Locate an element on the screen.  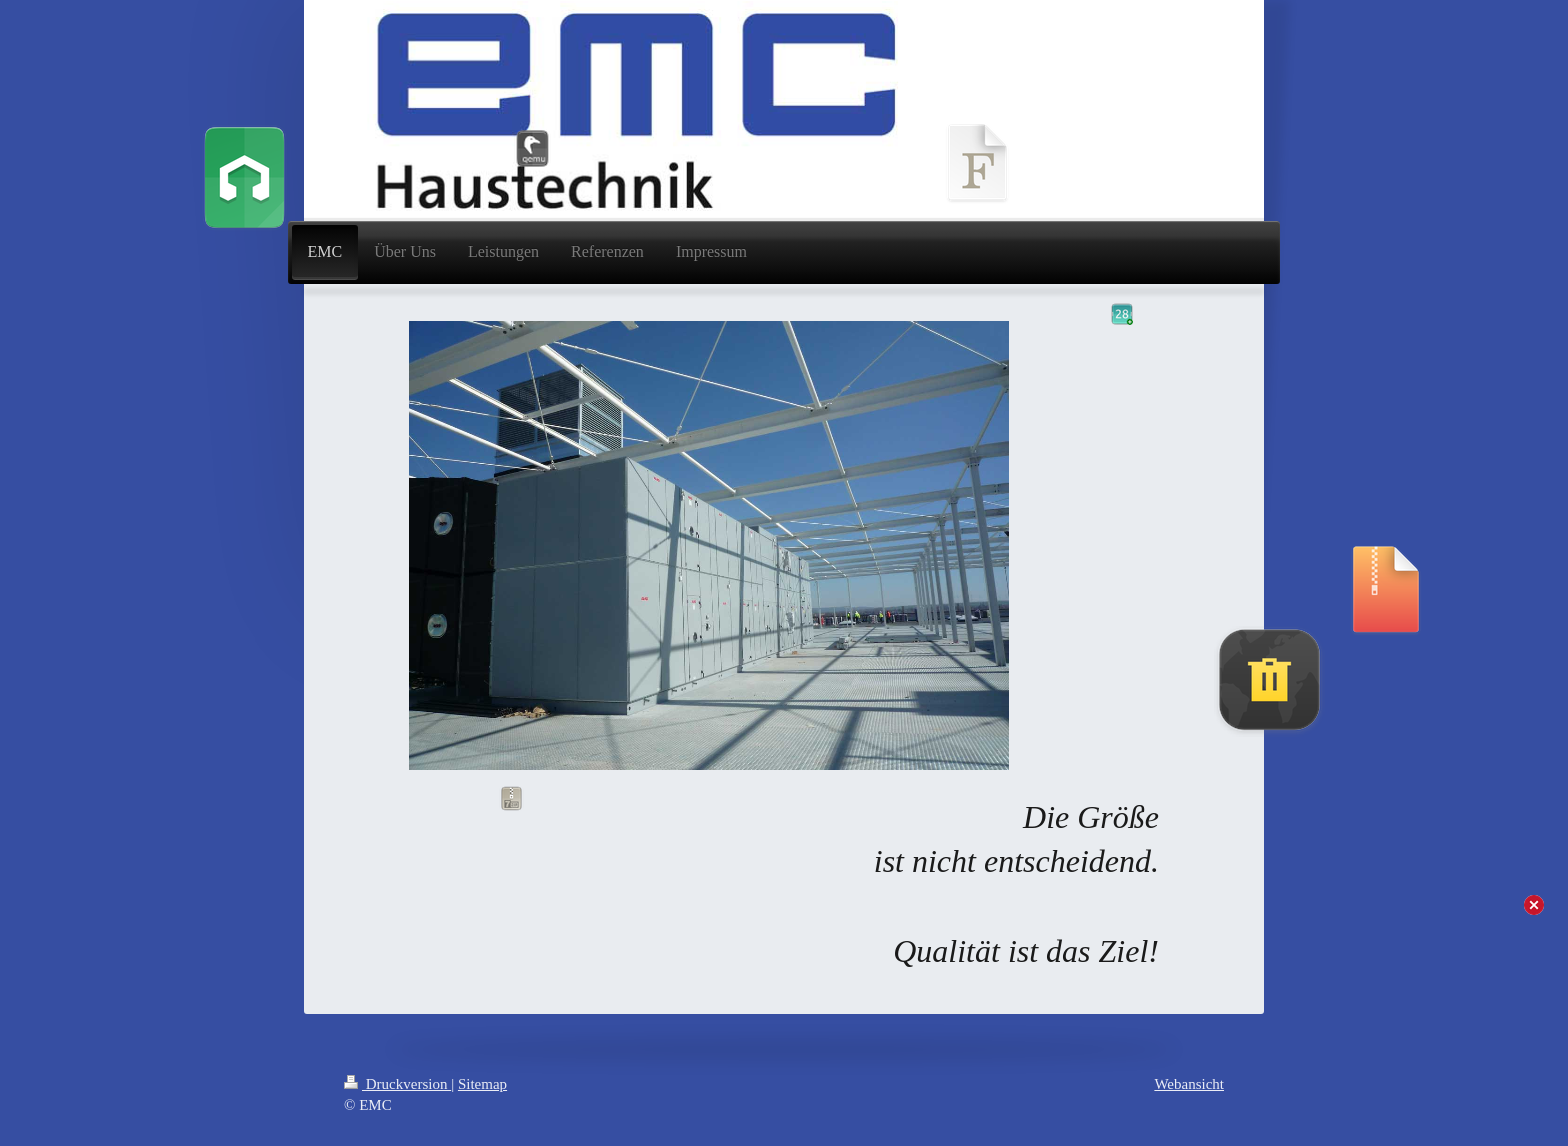
create a new calendar appointment is located at coordinates (1122, 314).